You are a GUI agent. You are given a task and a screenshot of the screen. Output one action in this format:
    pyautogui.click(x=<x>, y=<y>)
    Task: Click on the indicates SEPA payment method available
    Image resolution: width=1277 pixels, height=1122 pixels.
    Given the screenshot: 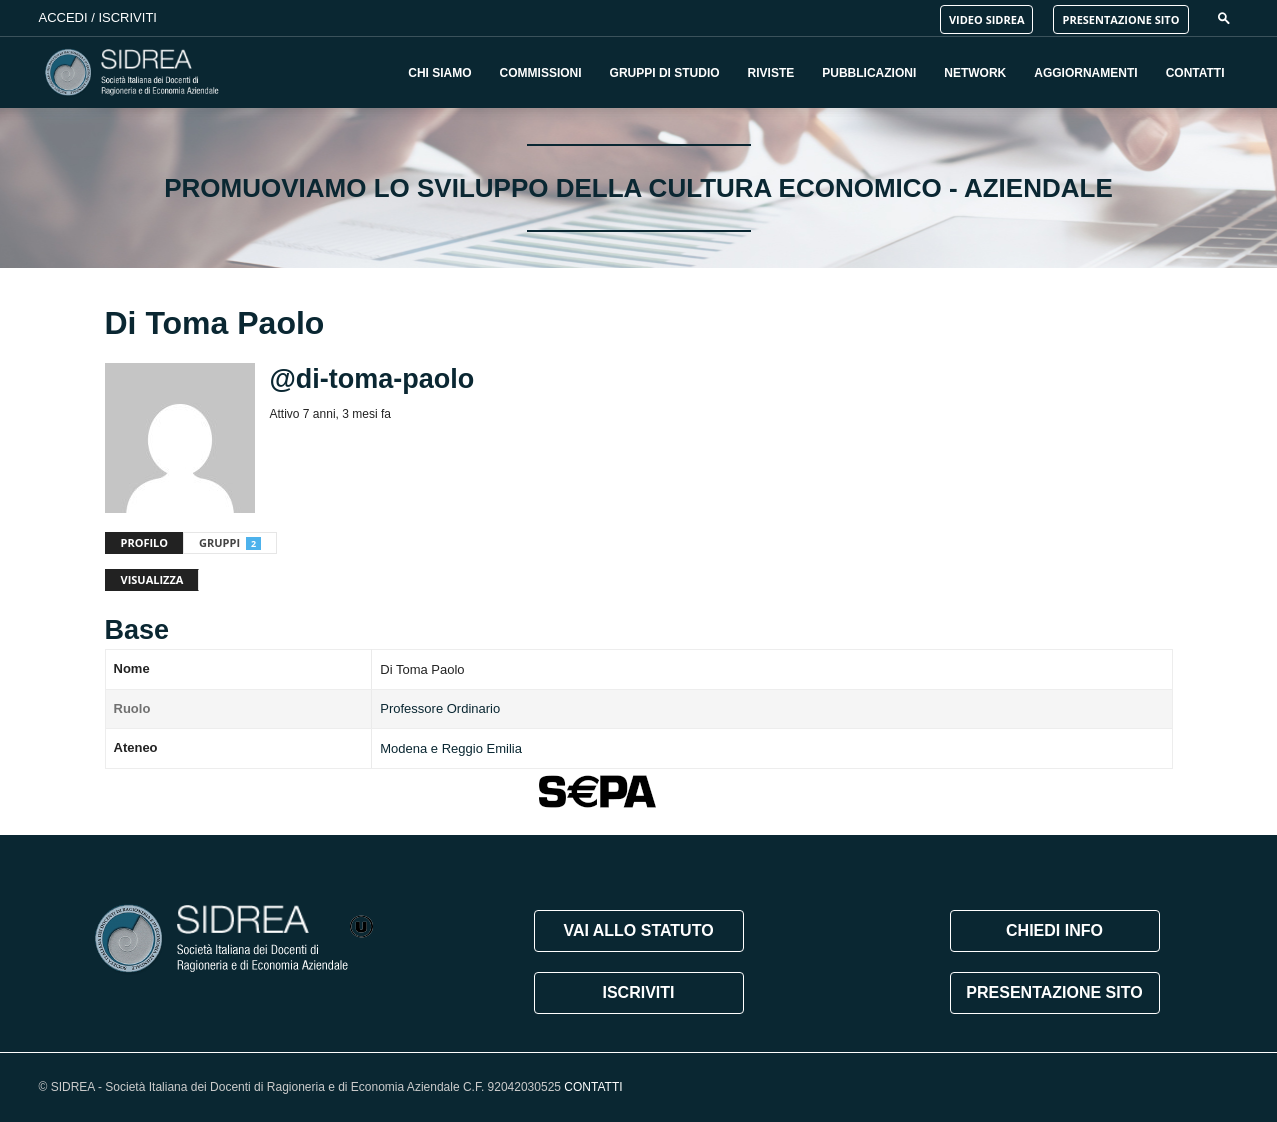 What is the action you would take?
    pyautogui.click(x=597, y=791)
    